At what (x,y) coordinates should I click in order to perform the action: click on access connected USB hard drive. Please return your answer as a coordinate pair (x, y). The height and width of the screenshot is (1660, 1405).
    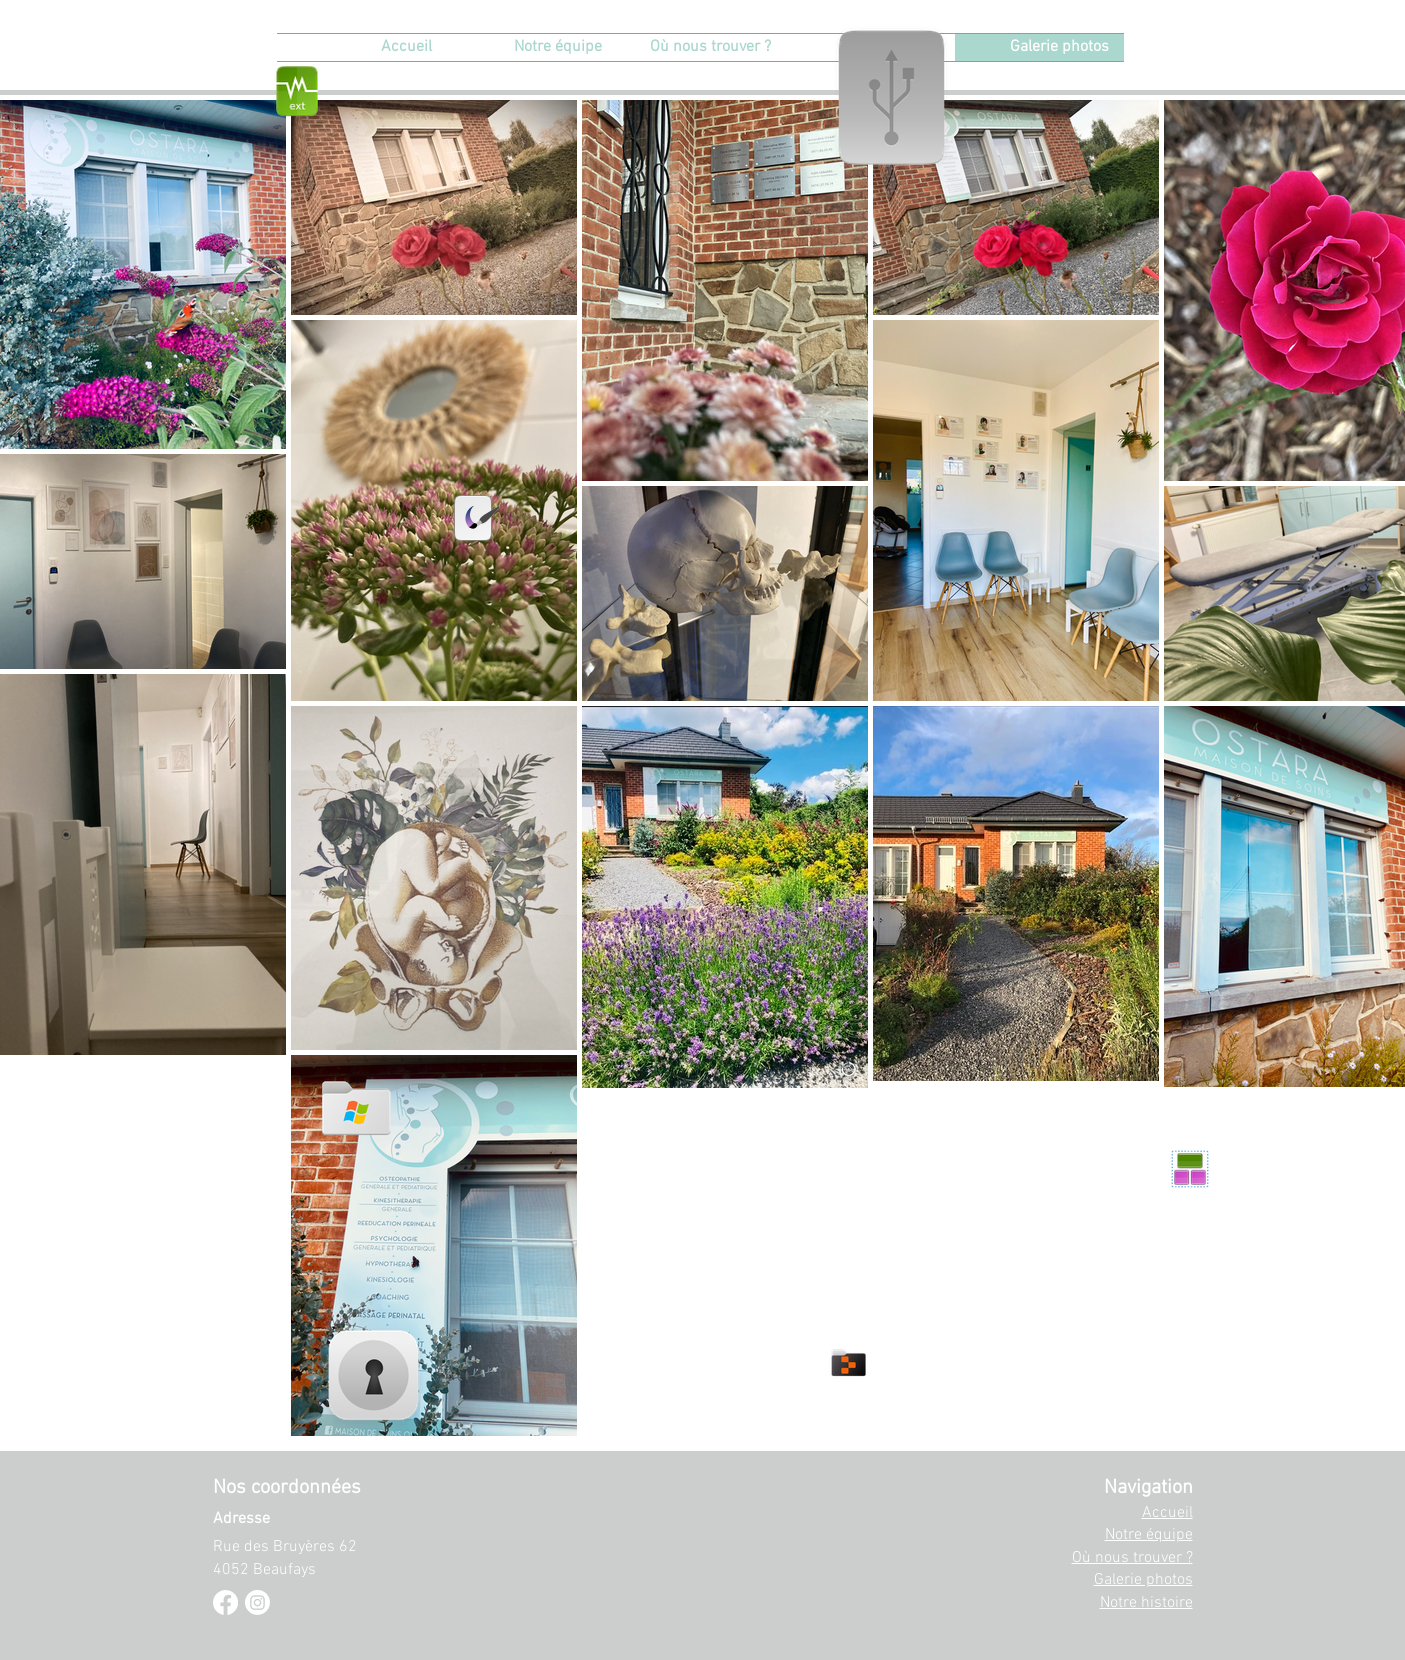
    Looking at the image, I should click on (891, 97).